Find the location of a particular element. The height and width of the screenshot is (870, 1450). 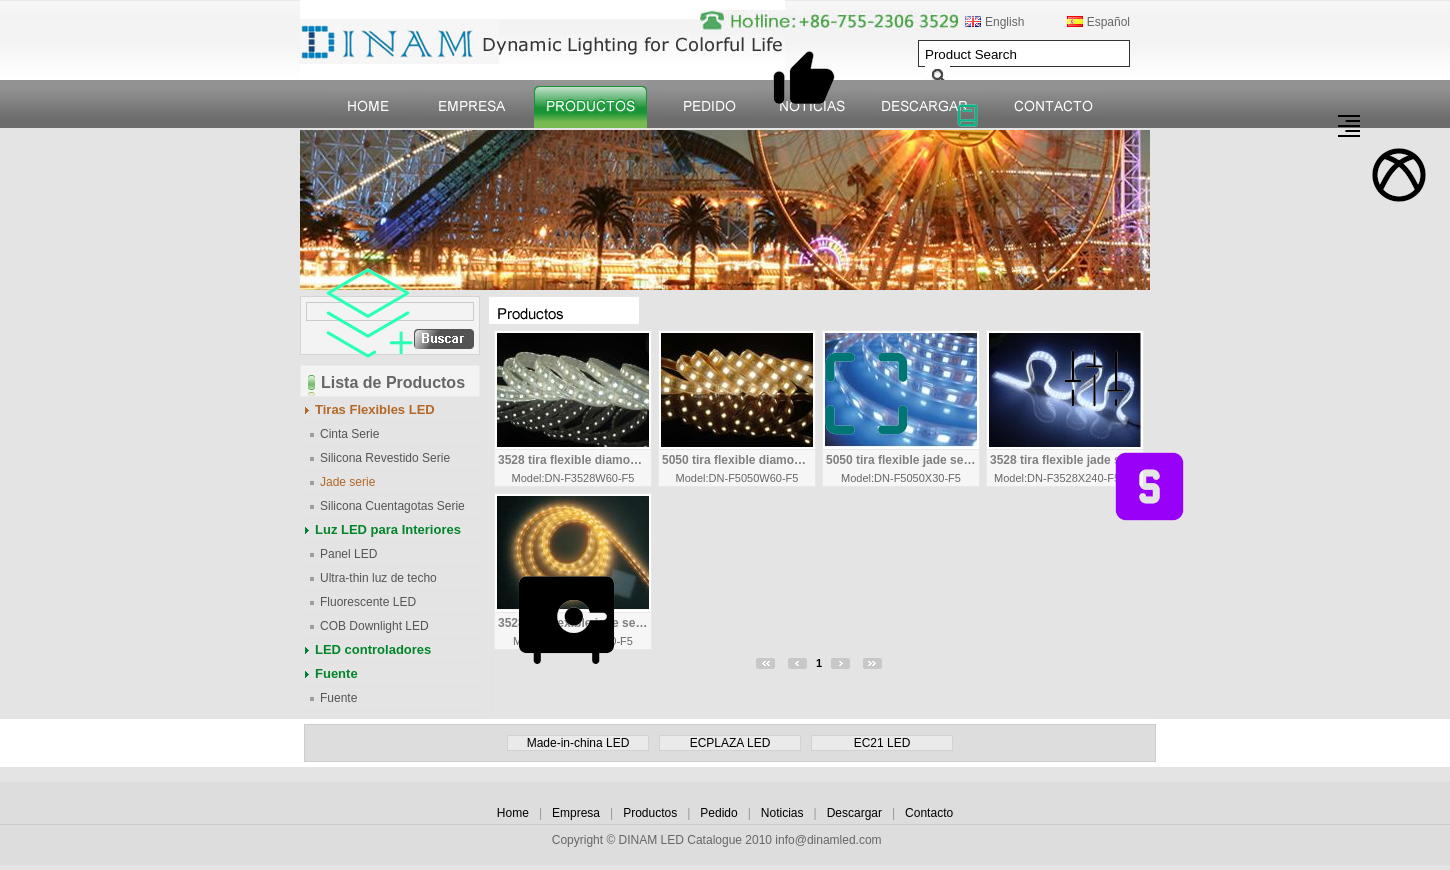

add a new layer to the stack is located at coordinates (368, 313).